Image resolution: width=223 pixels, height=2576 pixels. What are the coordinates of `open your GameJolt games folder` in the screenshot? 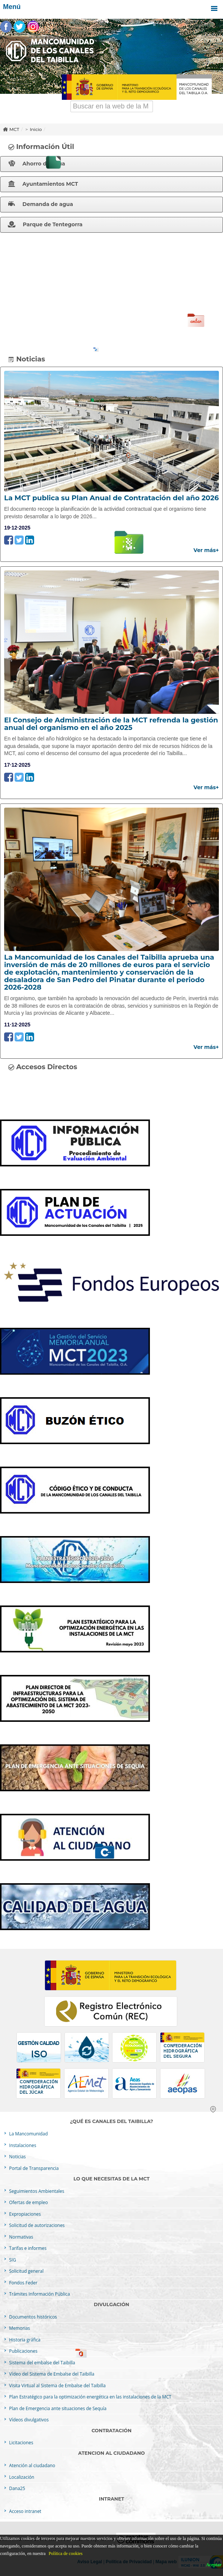 It's located at (129, 543).